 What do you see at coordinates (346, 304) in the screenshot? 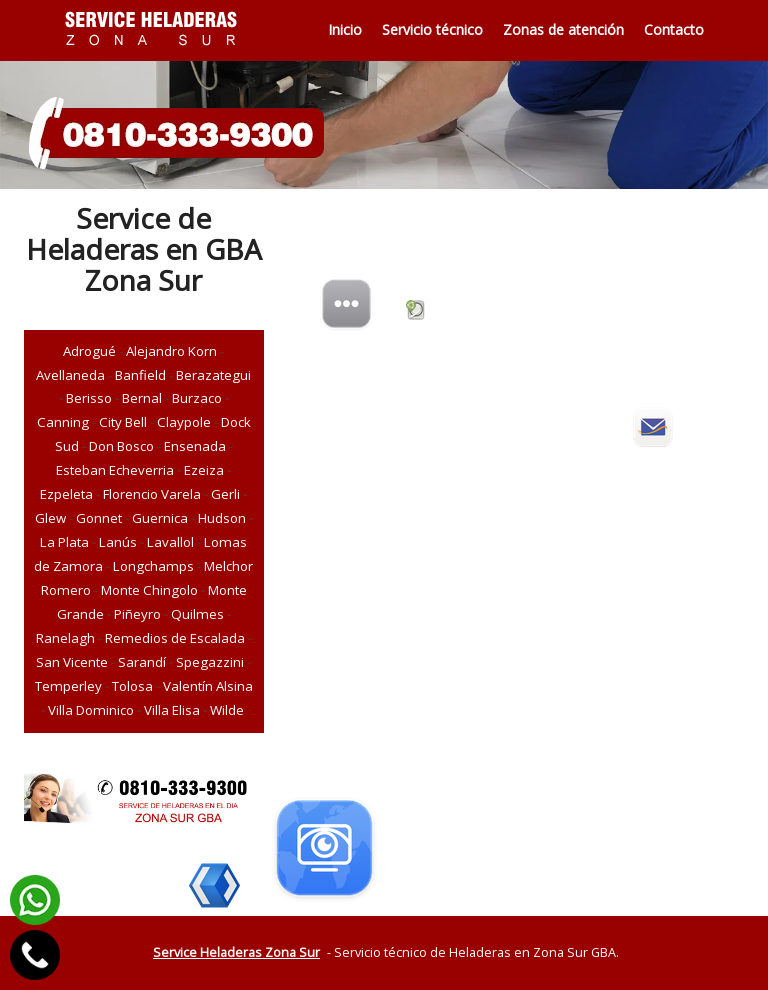
I see `access other or miscellaneous preferences` at bounding box center [346, 304].